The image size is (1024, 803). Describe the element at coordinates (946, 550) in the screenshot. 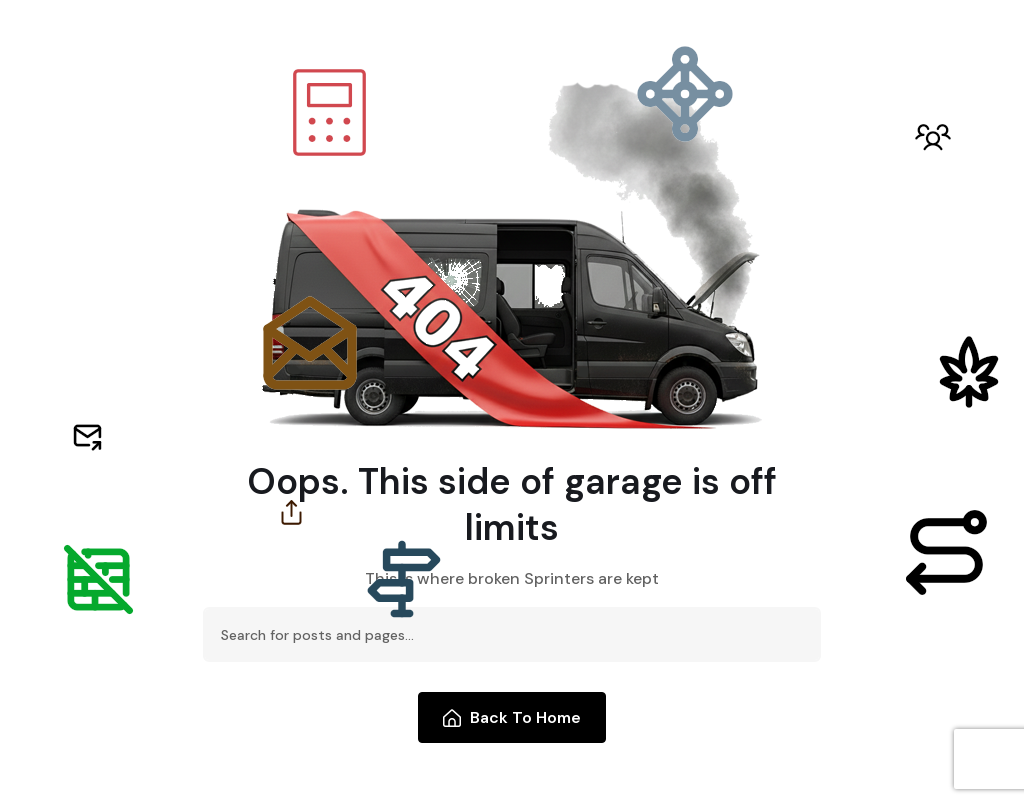

I see `turn left ahead in navigation` at that location.